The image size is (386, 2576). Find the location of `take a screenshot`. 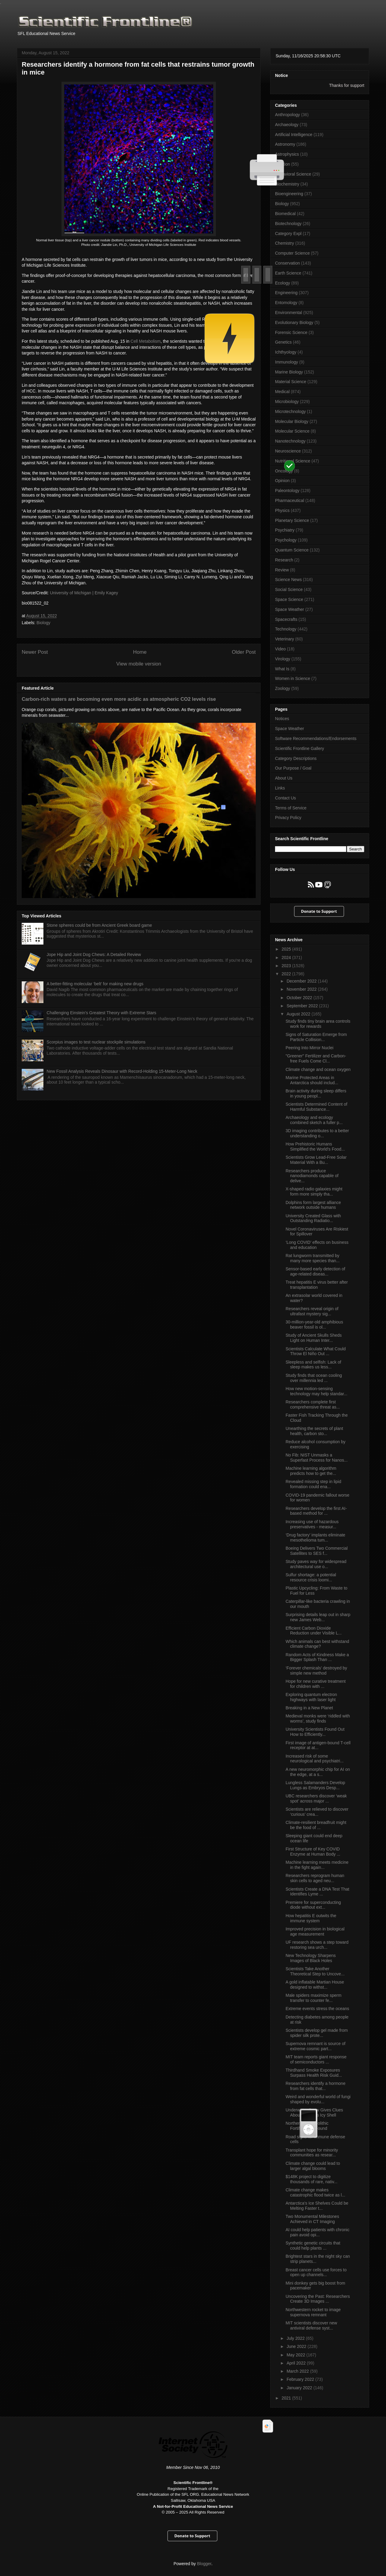

take a screenshot is located at coordinates (223, 807).